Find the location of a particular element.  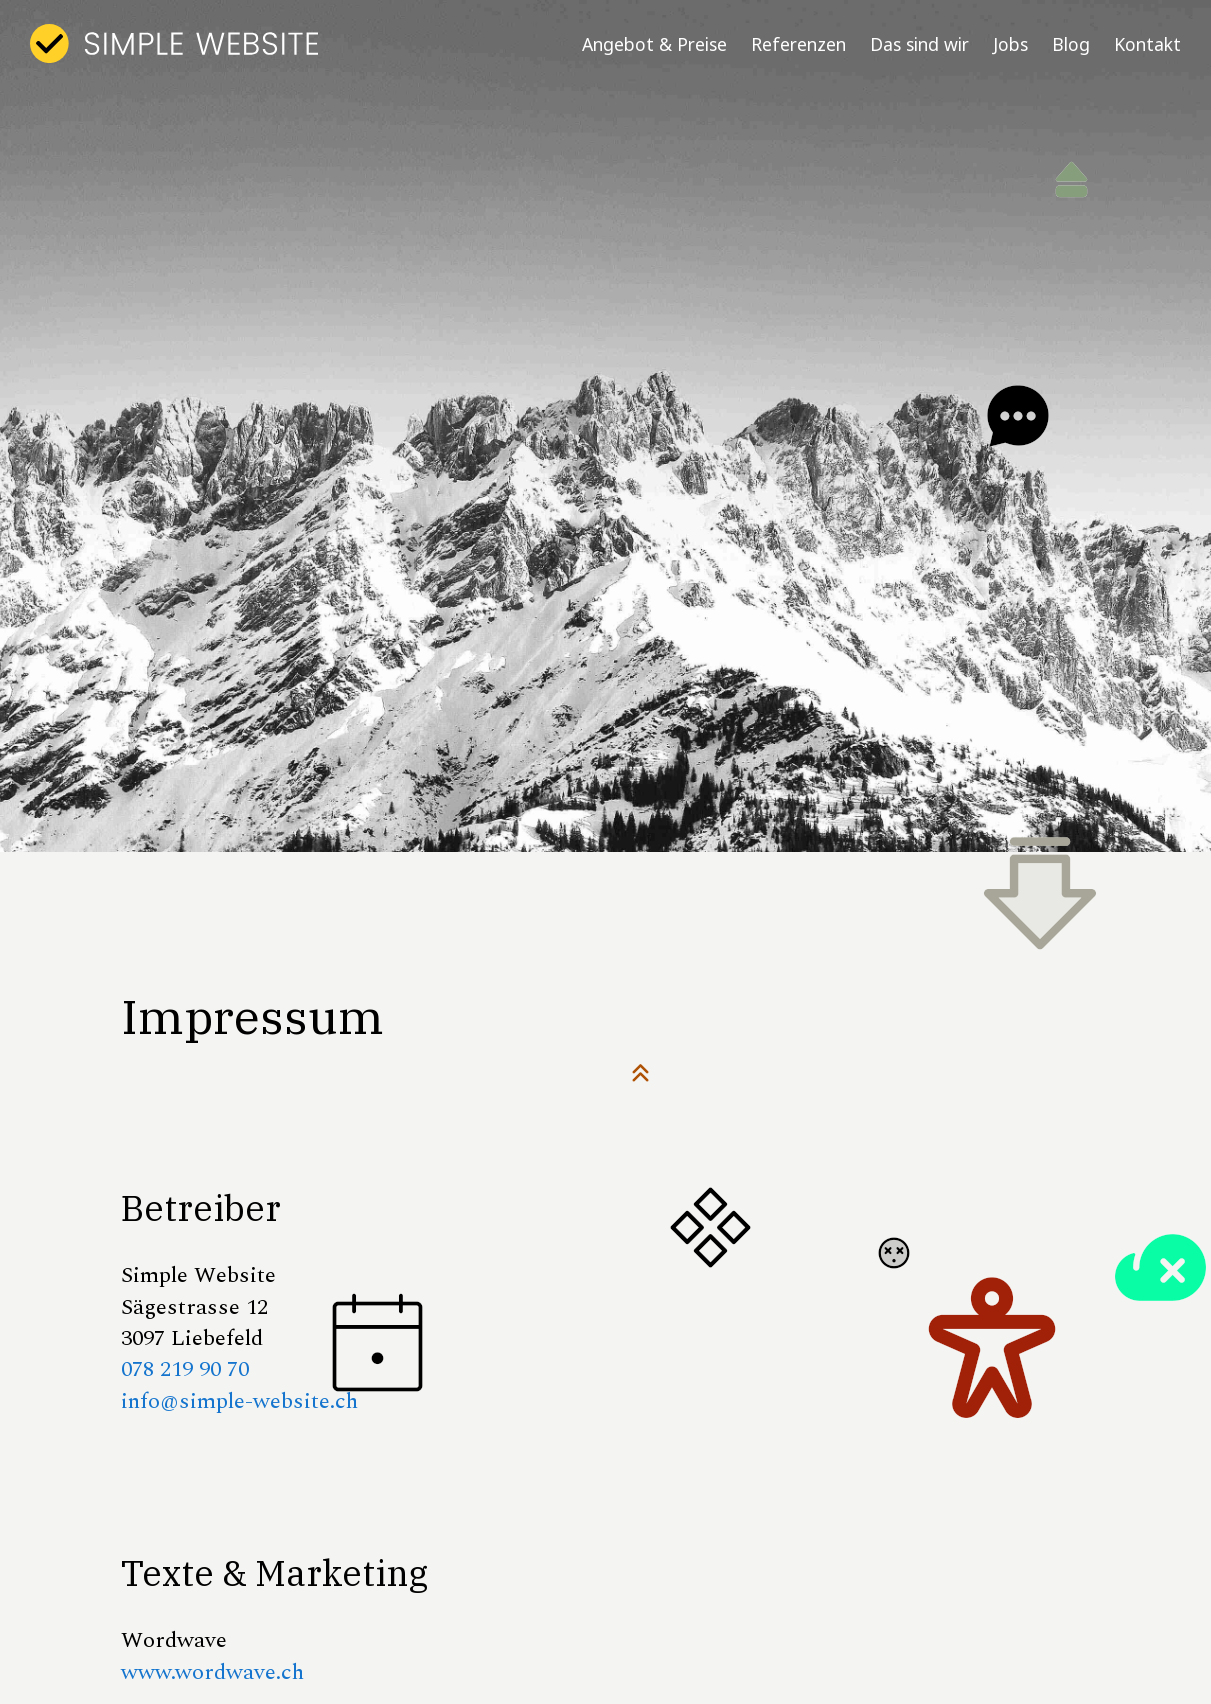

disconnect from cloud storage is located at coordinates (1160, 1267).